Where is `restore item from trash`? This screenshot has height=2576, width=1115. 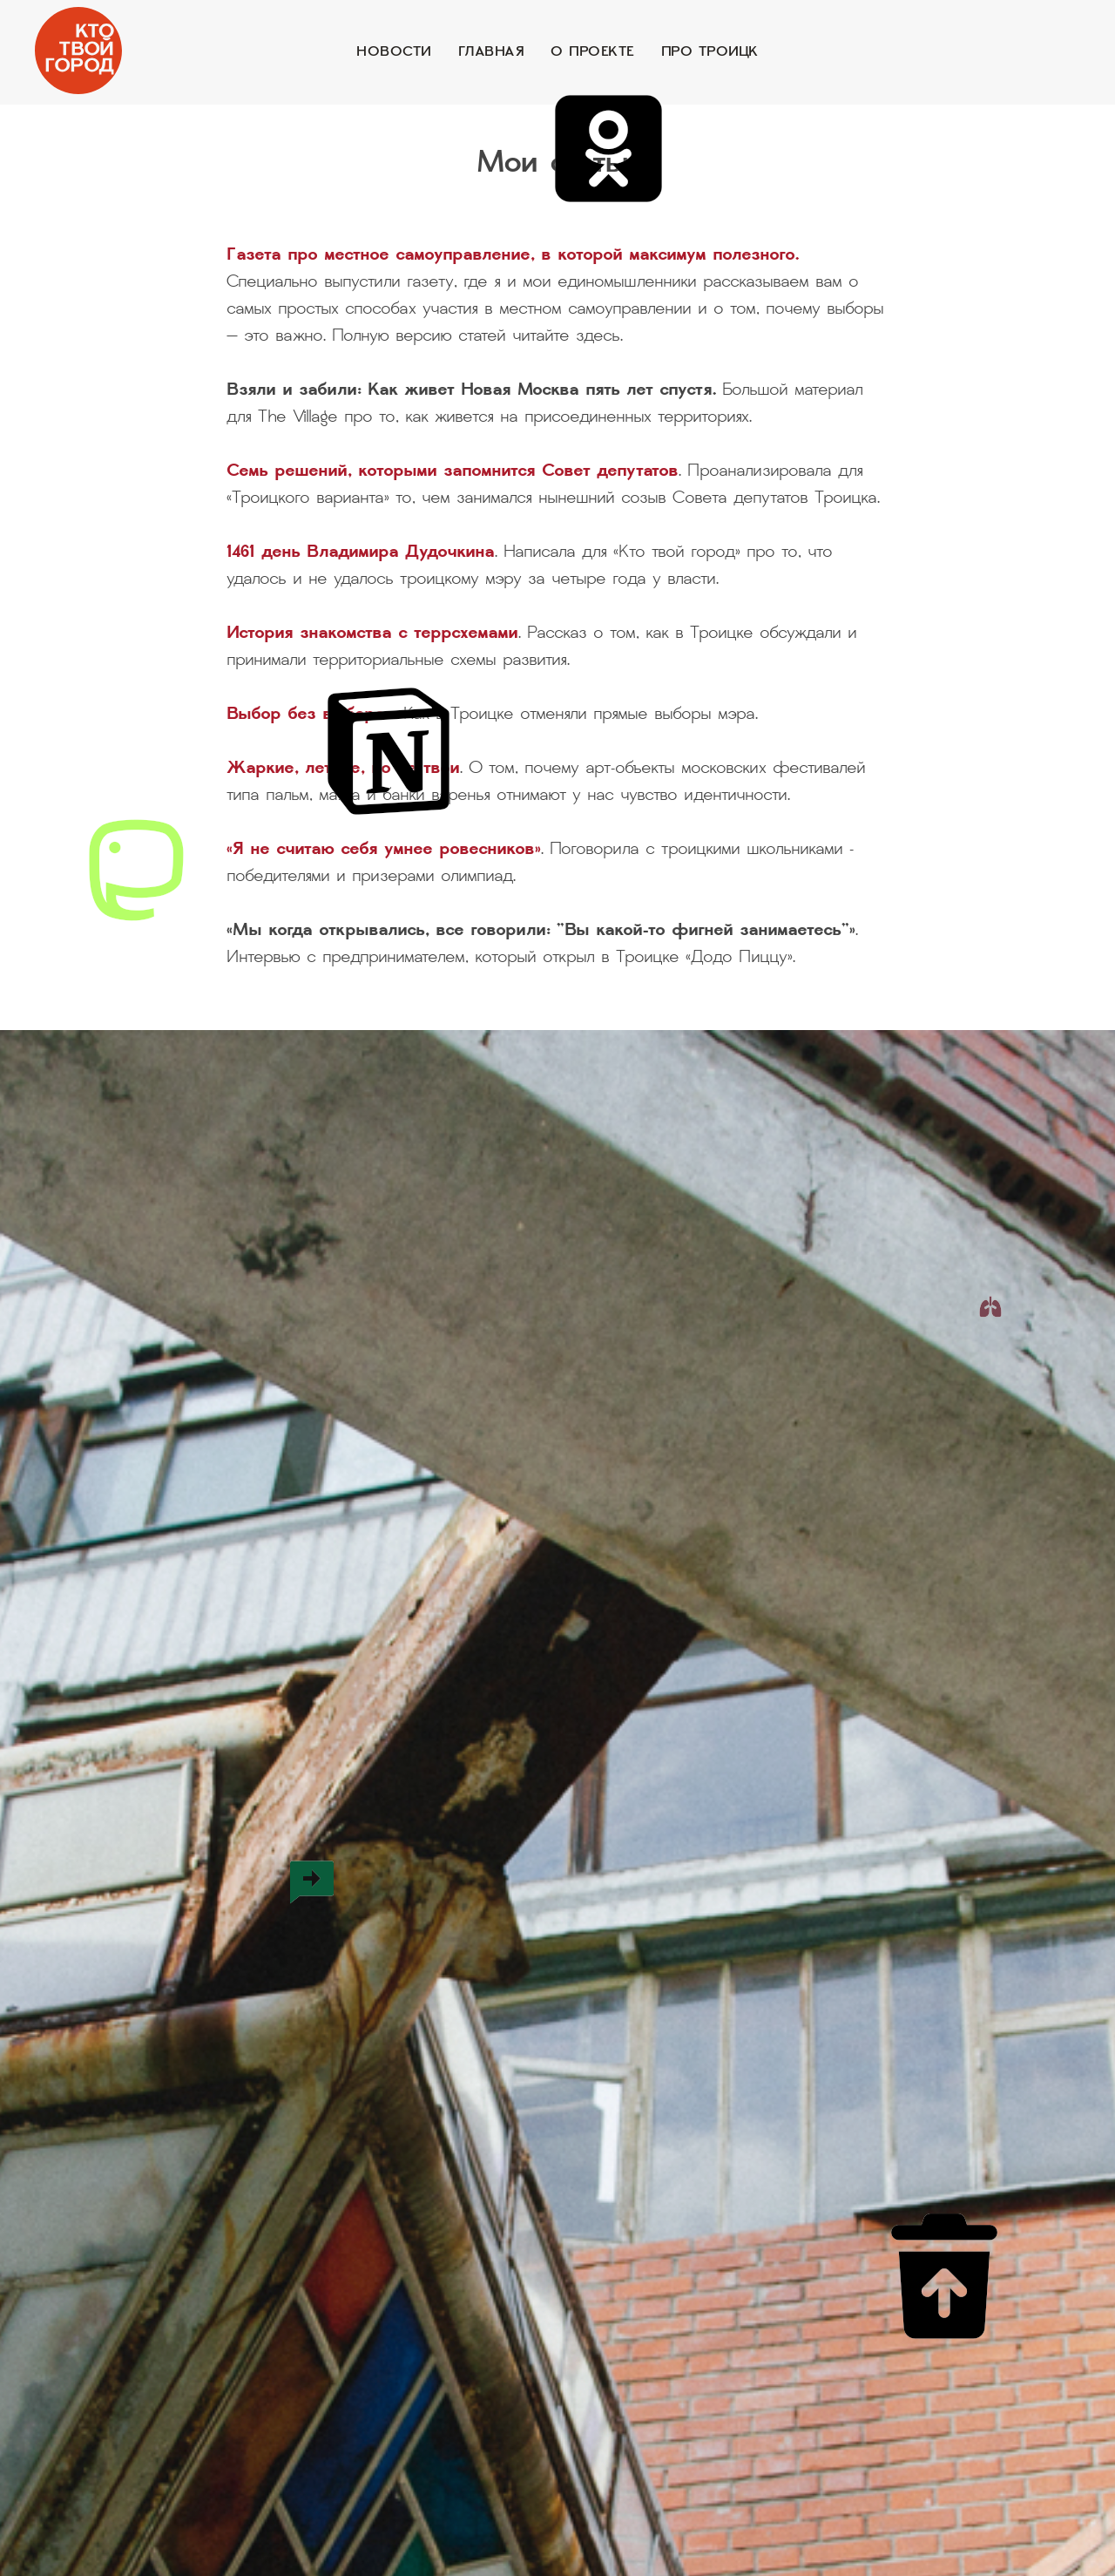
restore item from trash is located at coordinates (944, 2278).